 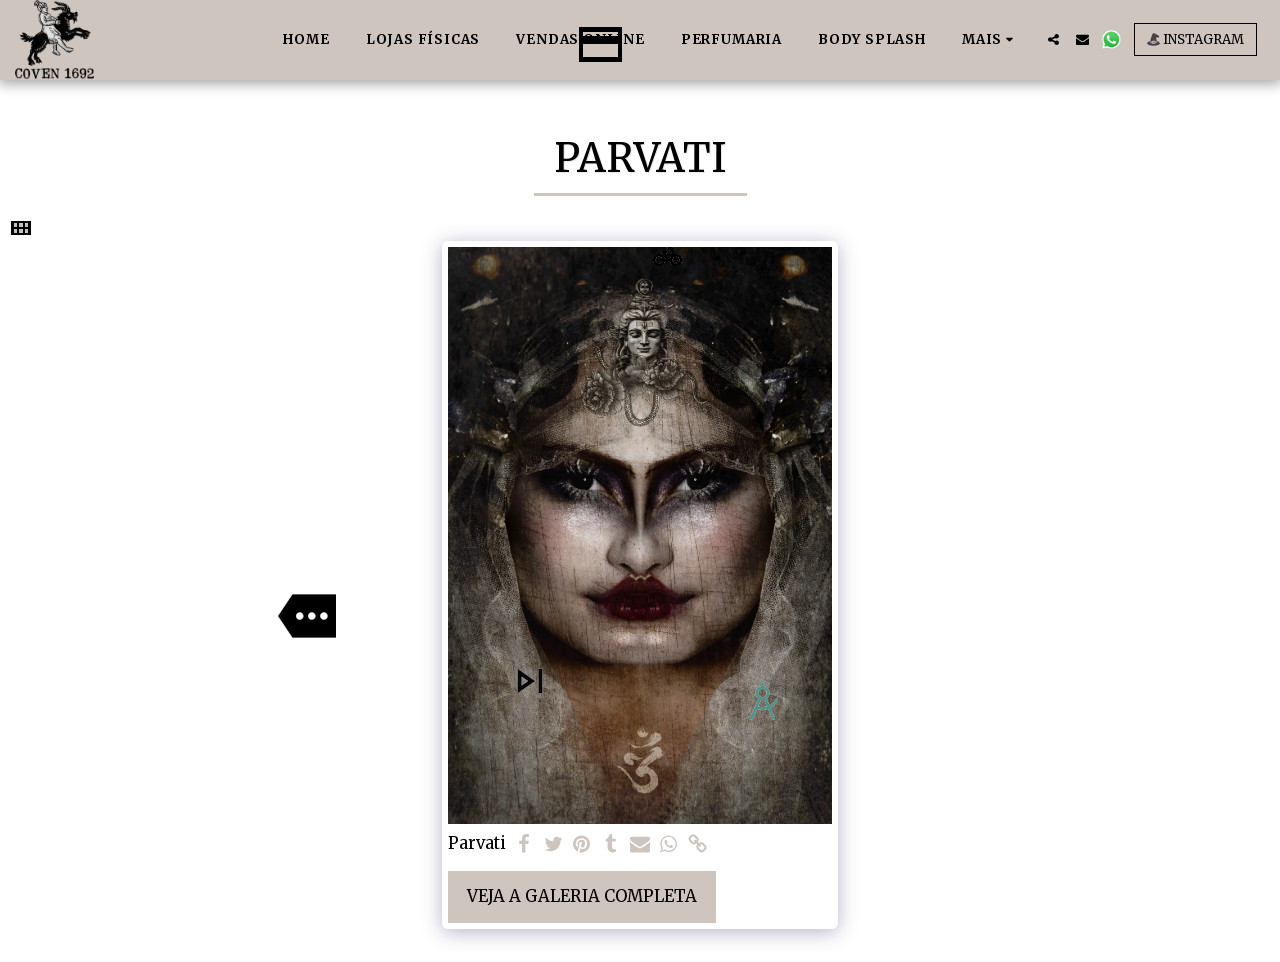 What do you see at coordinates (762, 701) in the screenshot?
I see `access drawing or drafting tools` at bounding box center [762, 701].